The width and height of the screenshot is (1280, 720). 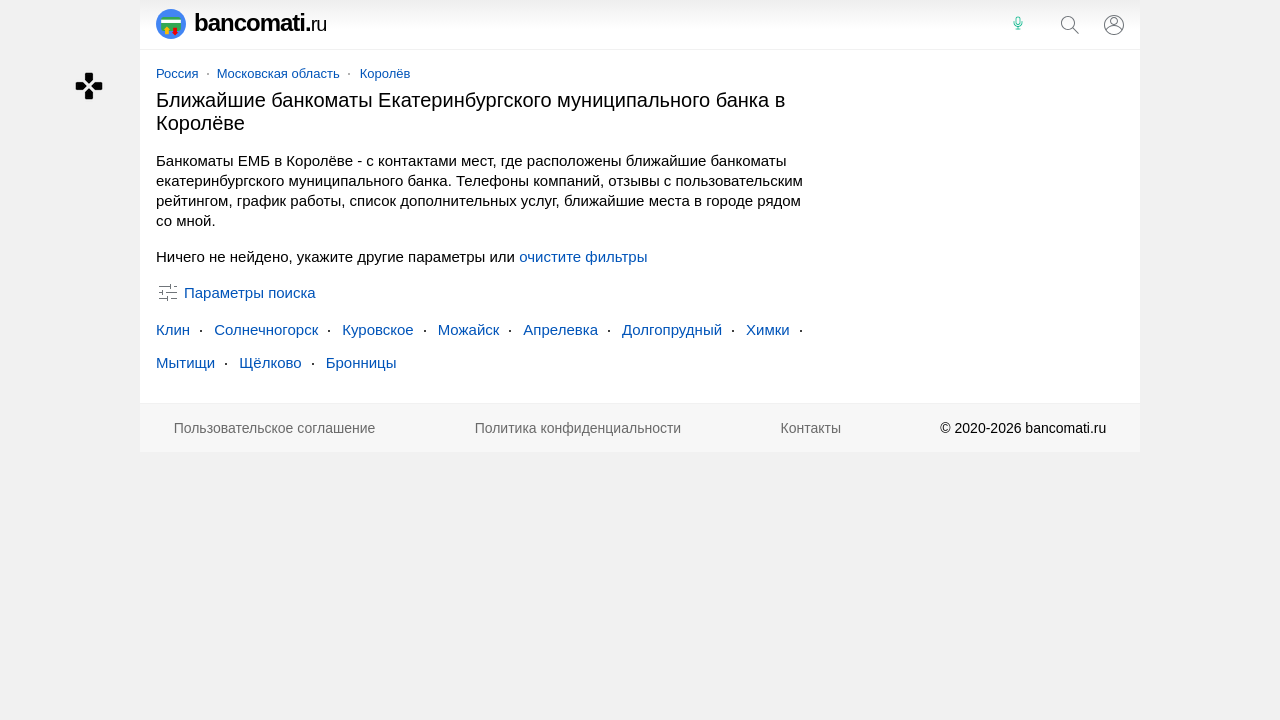 I want to click on tap to start voice input, so click(x=1018, y=23).